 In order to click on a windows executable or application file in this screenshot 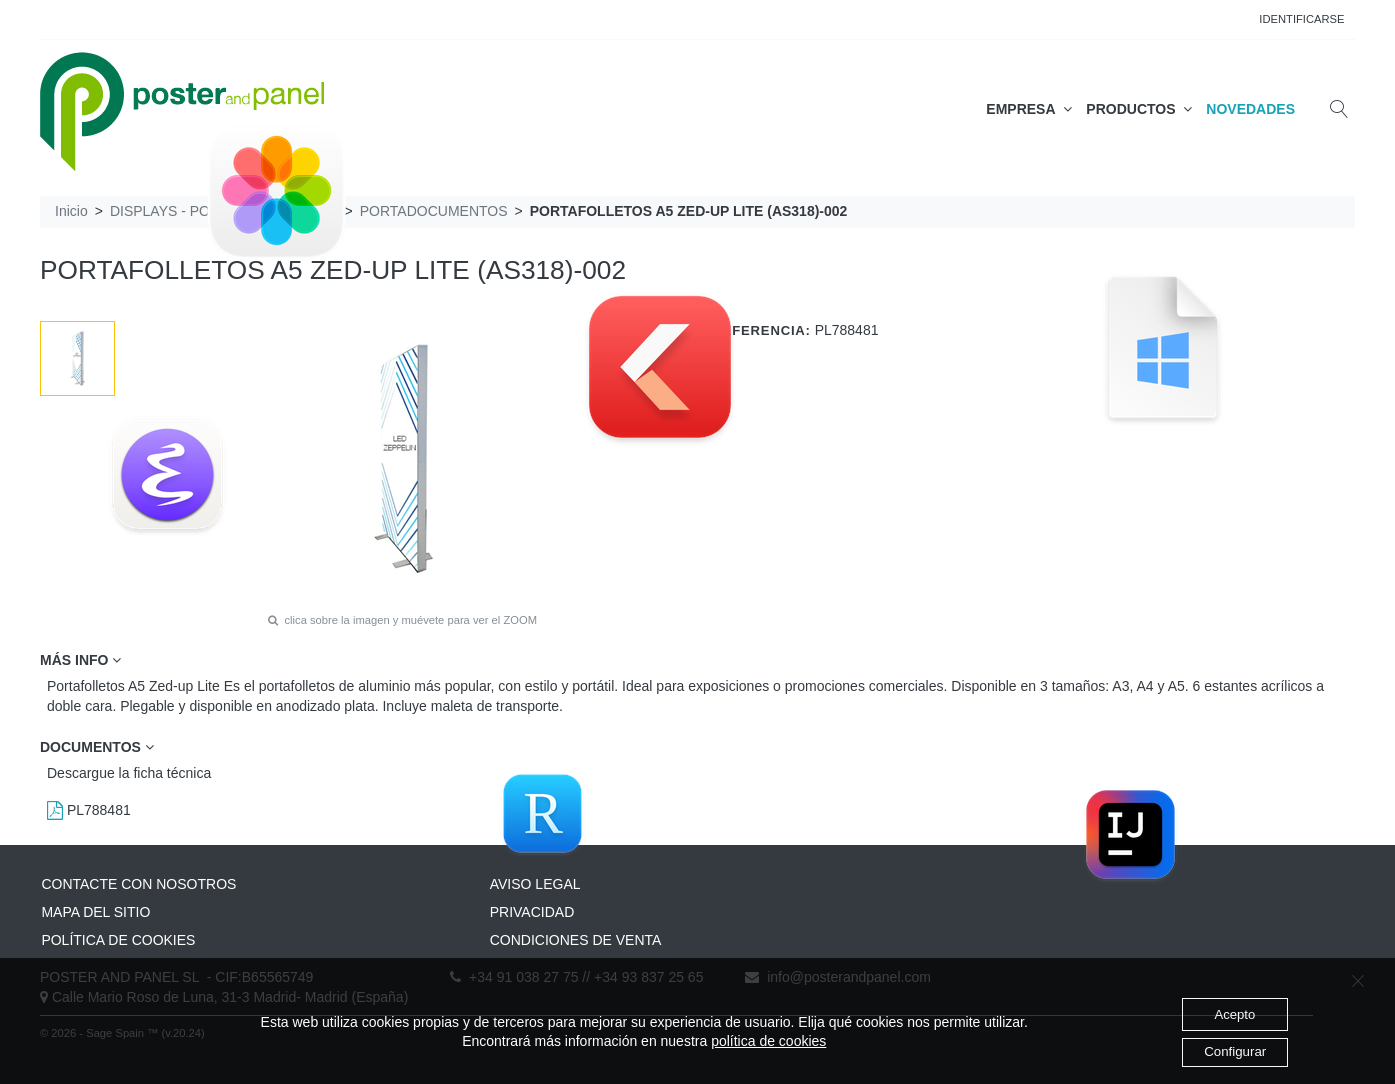, I will do `click(1163, 350)`.